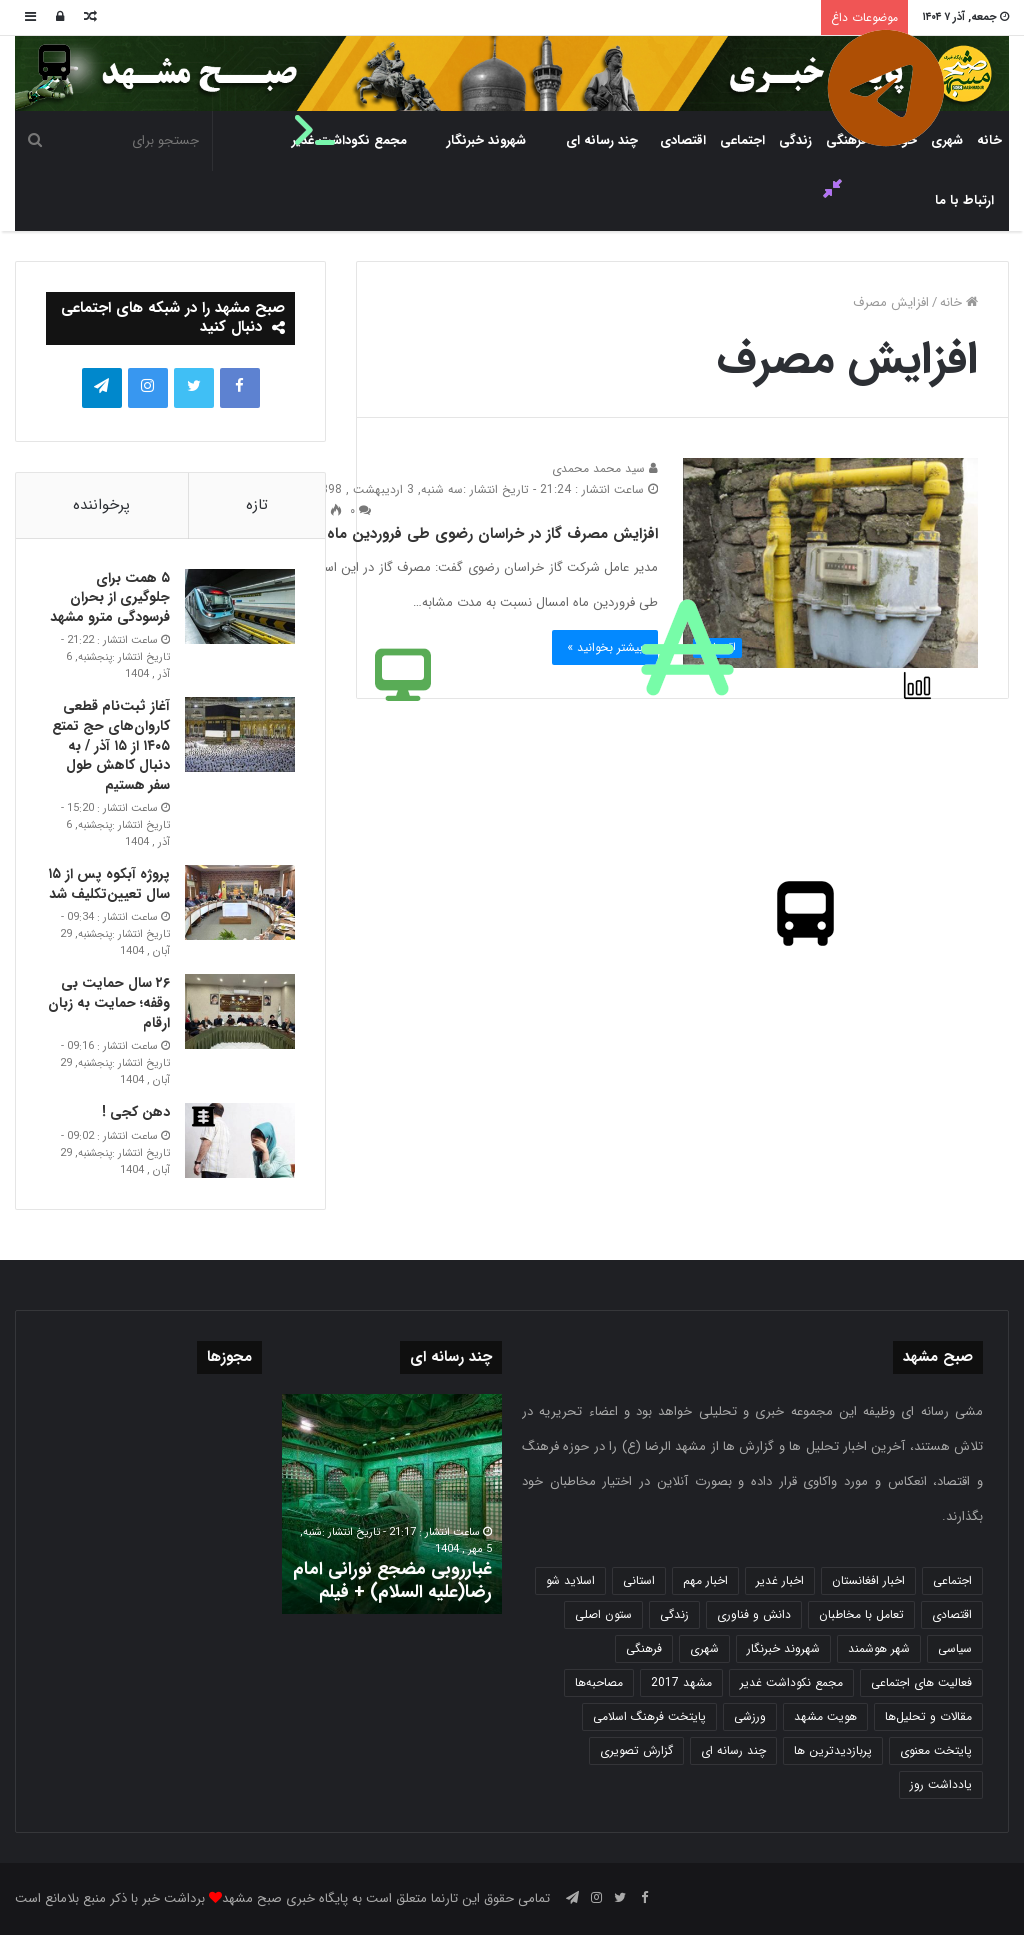  Describe the element at coordinates (832, 188) in the screenshot. I see `compress or minimize content` at that location.